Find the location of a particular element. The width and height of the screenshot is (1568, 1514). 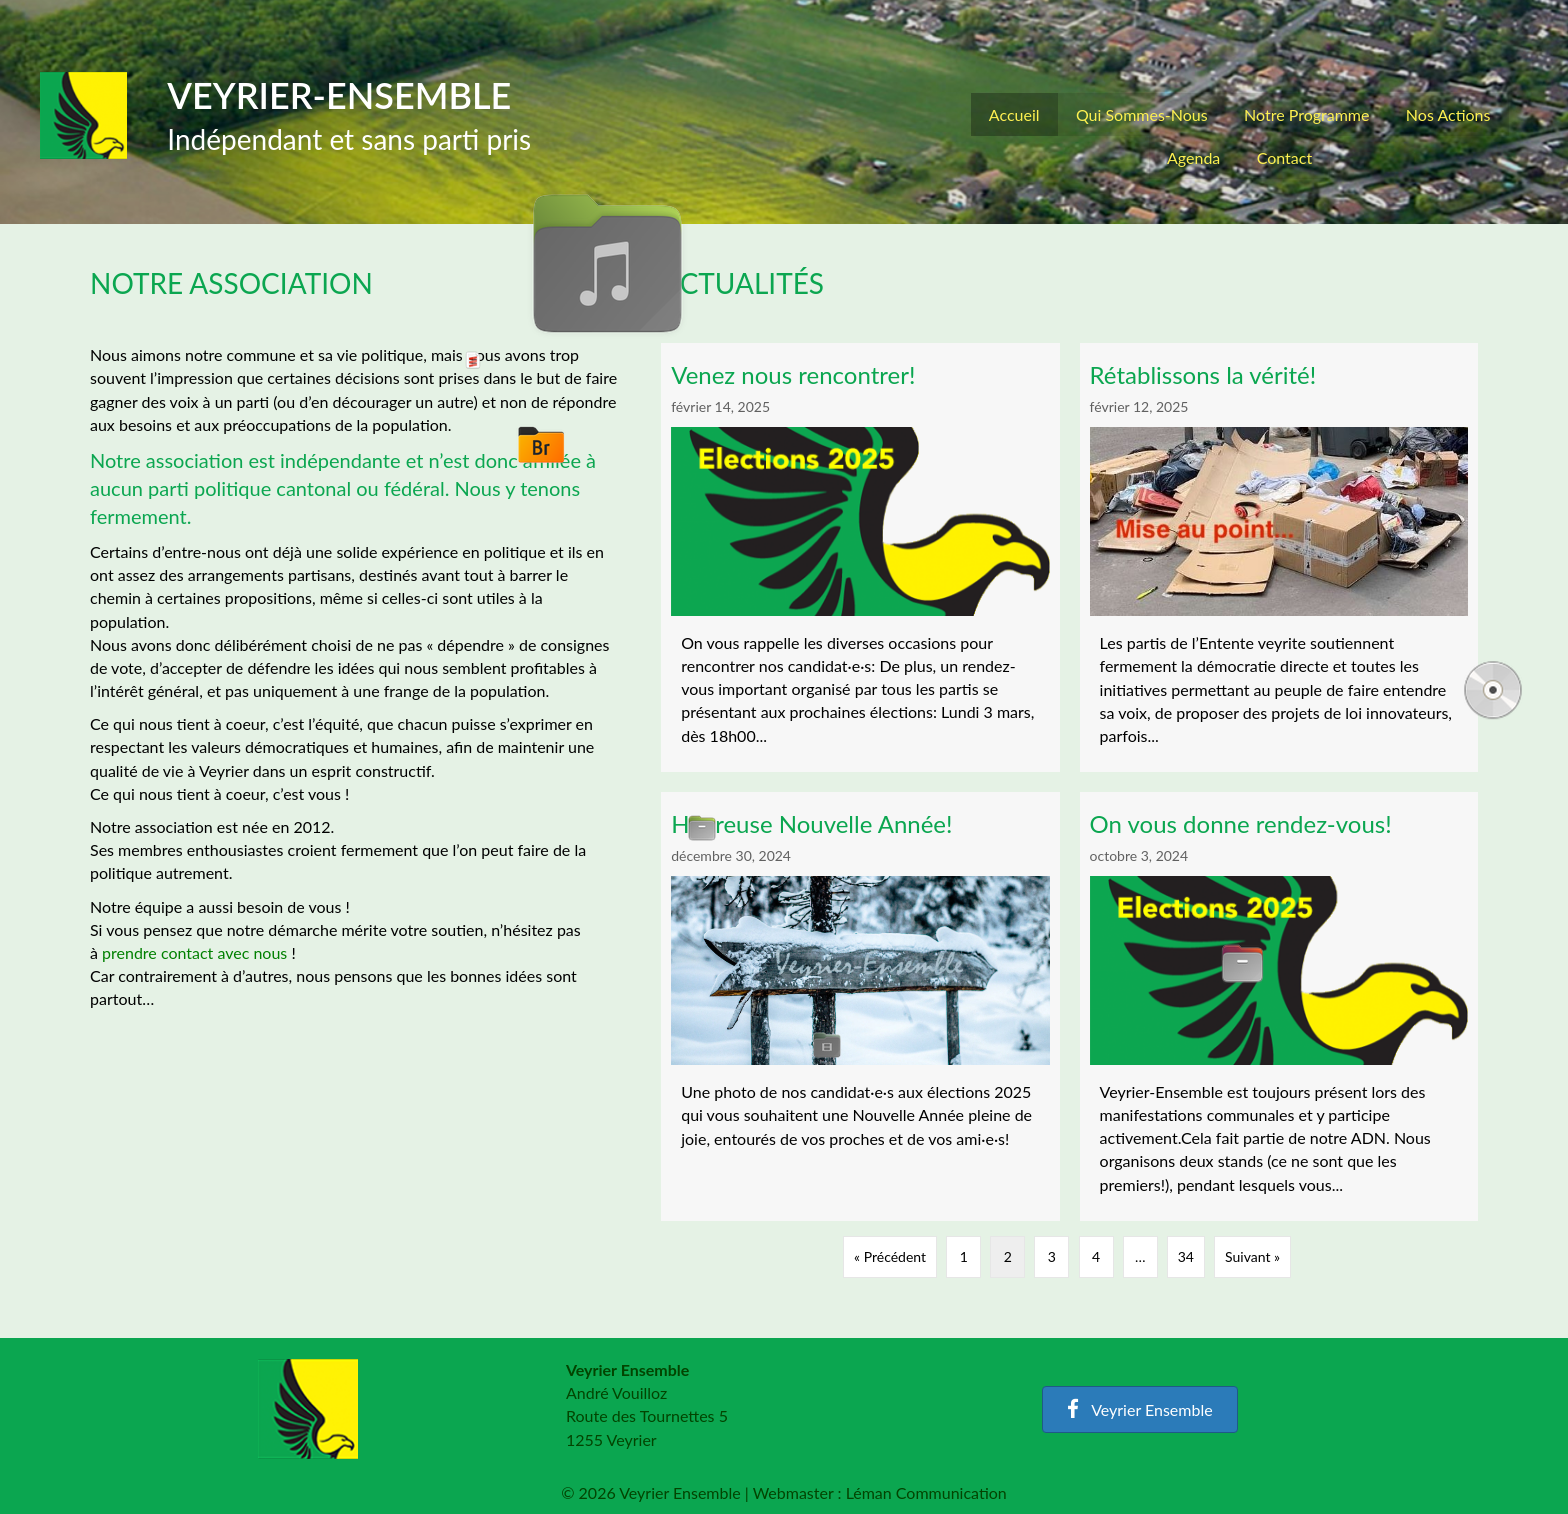

indicates a blank CD-R disc ready for burning is located at coordinates (1493, 690).